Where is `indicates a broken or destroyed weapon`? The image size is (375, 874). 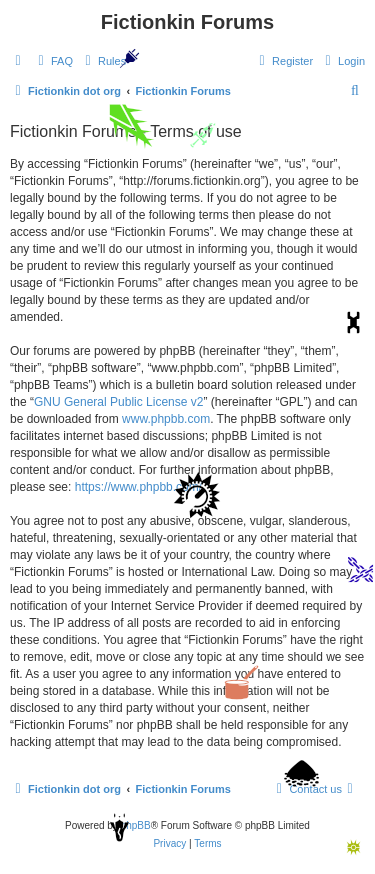 indicates a broken or destroyed weapon is located at coordinates (202, 135).